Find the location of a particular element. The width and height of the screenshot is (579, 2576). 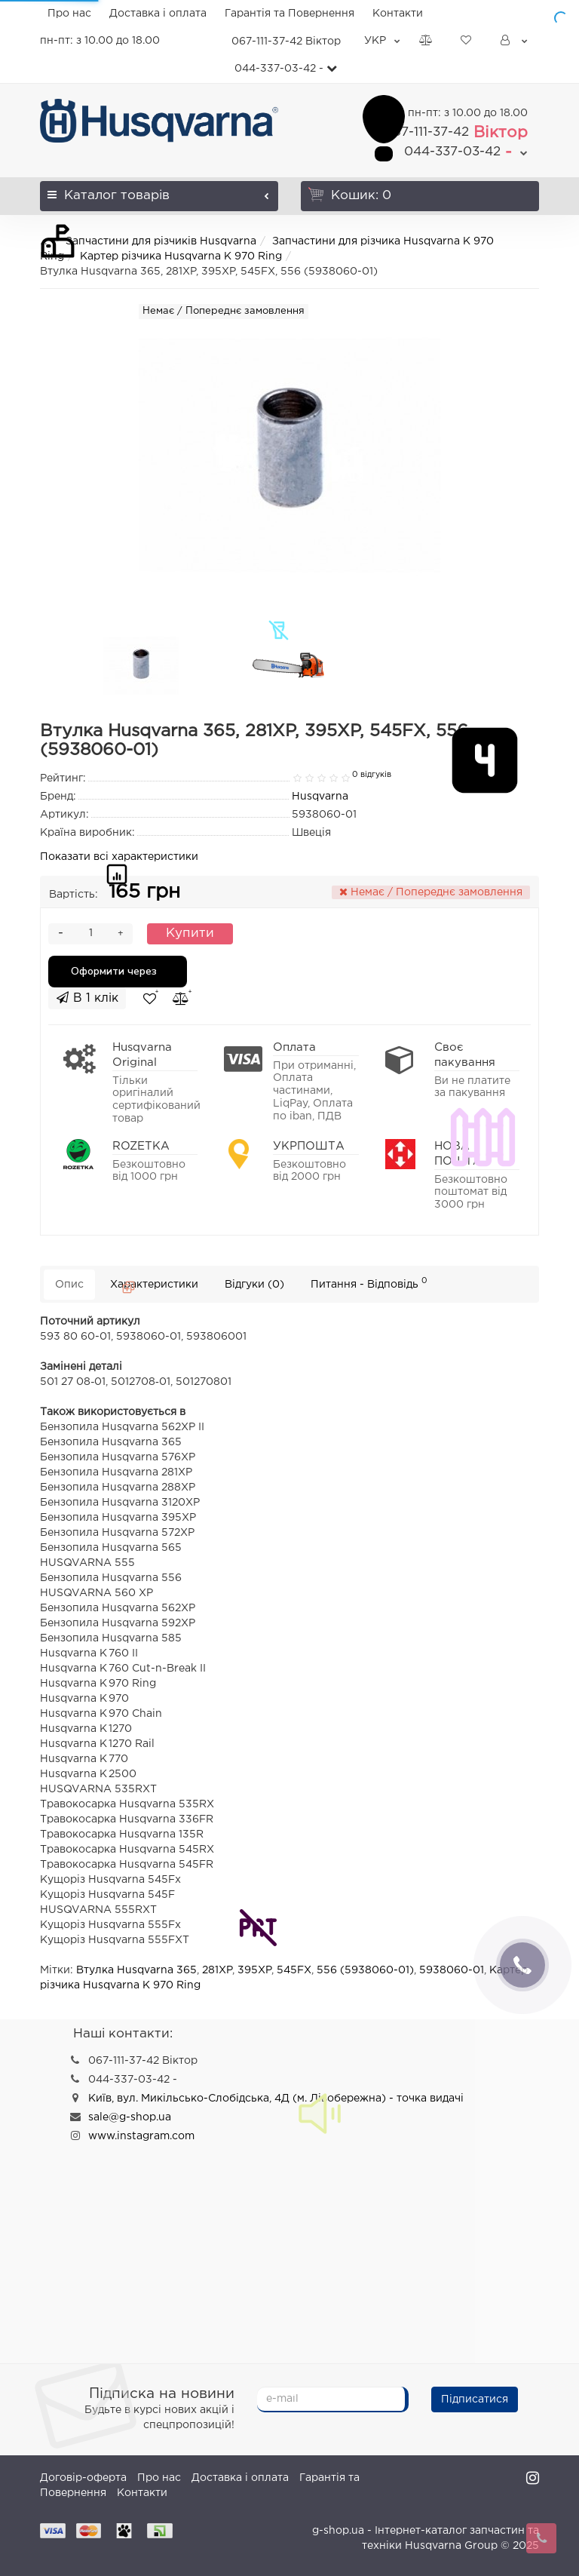

expand all collapsed sections is located at coordinates (128, 1287).